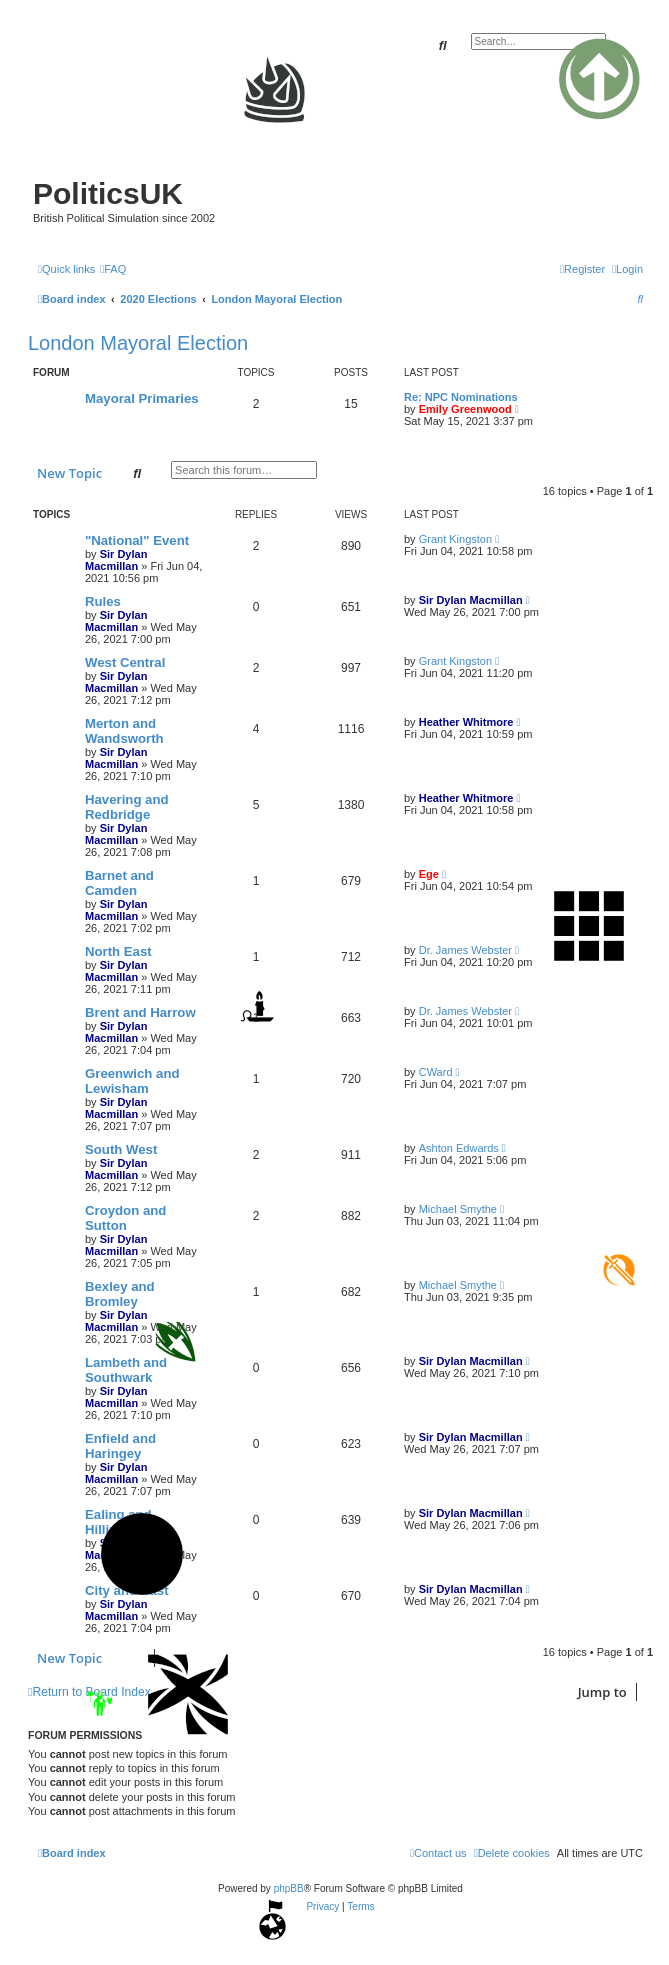 This screenshot has width=669, height=1965. I want to click on view grid layout, so click(589, 926).